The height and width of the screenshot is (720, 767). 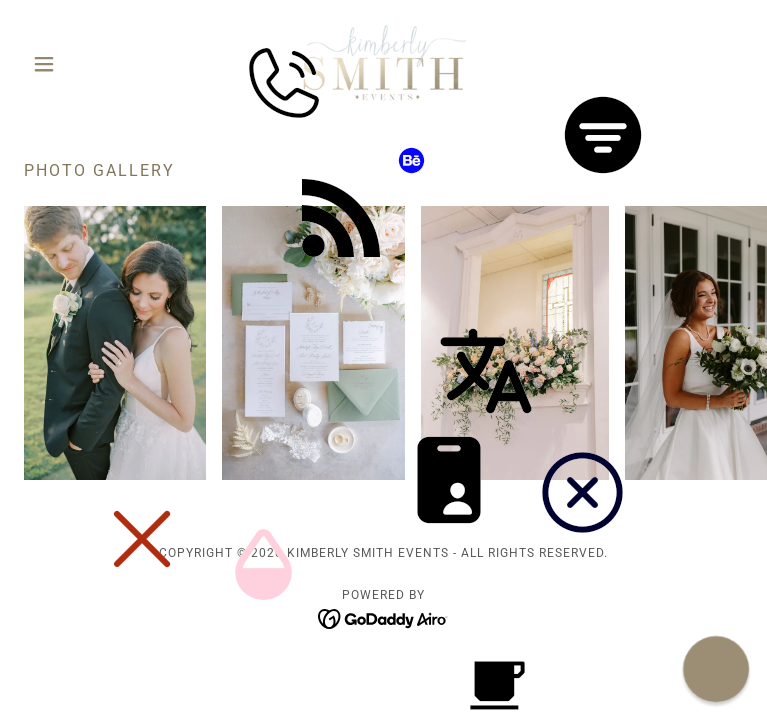 I want to click on visit Behance profile or portfolio, so click(x=411, y=160).